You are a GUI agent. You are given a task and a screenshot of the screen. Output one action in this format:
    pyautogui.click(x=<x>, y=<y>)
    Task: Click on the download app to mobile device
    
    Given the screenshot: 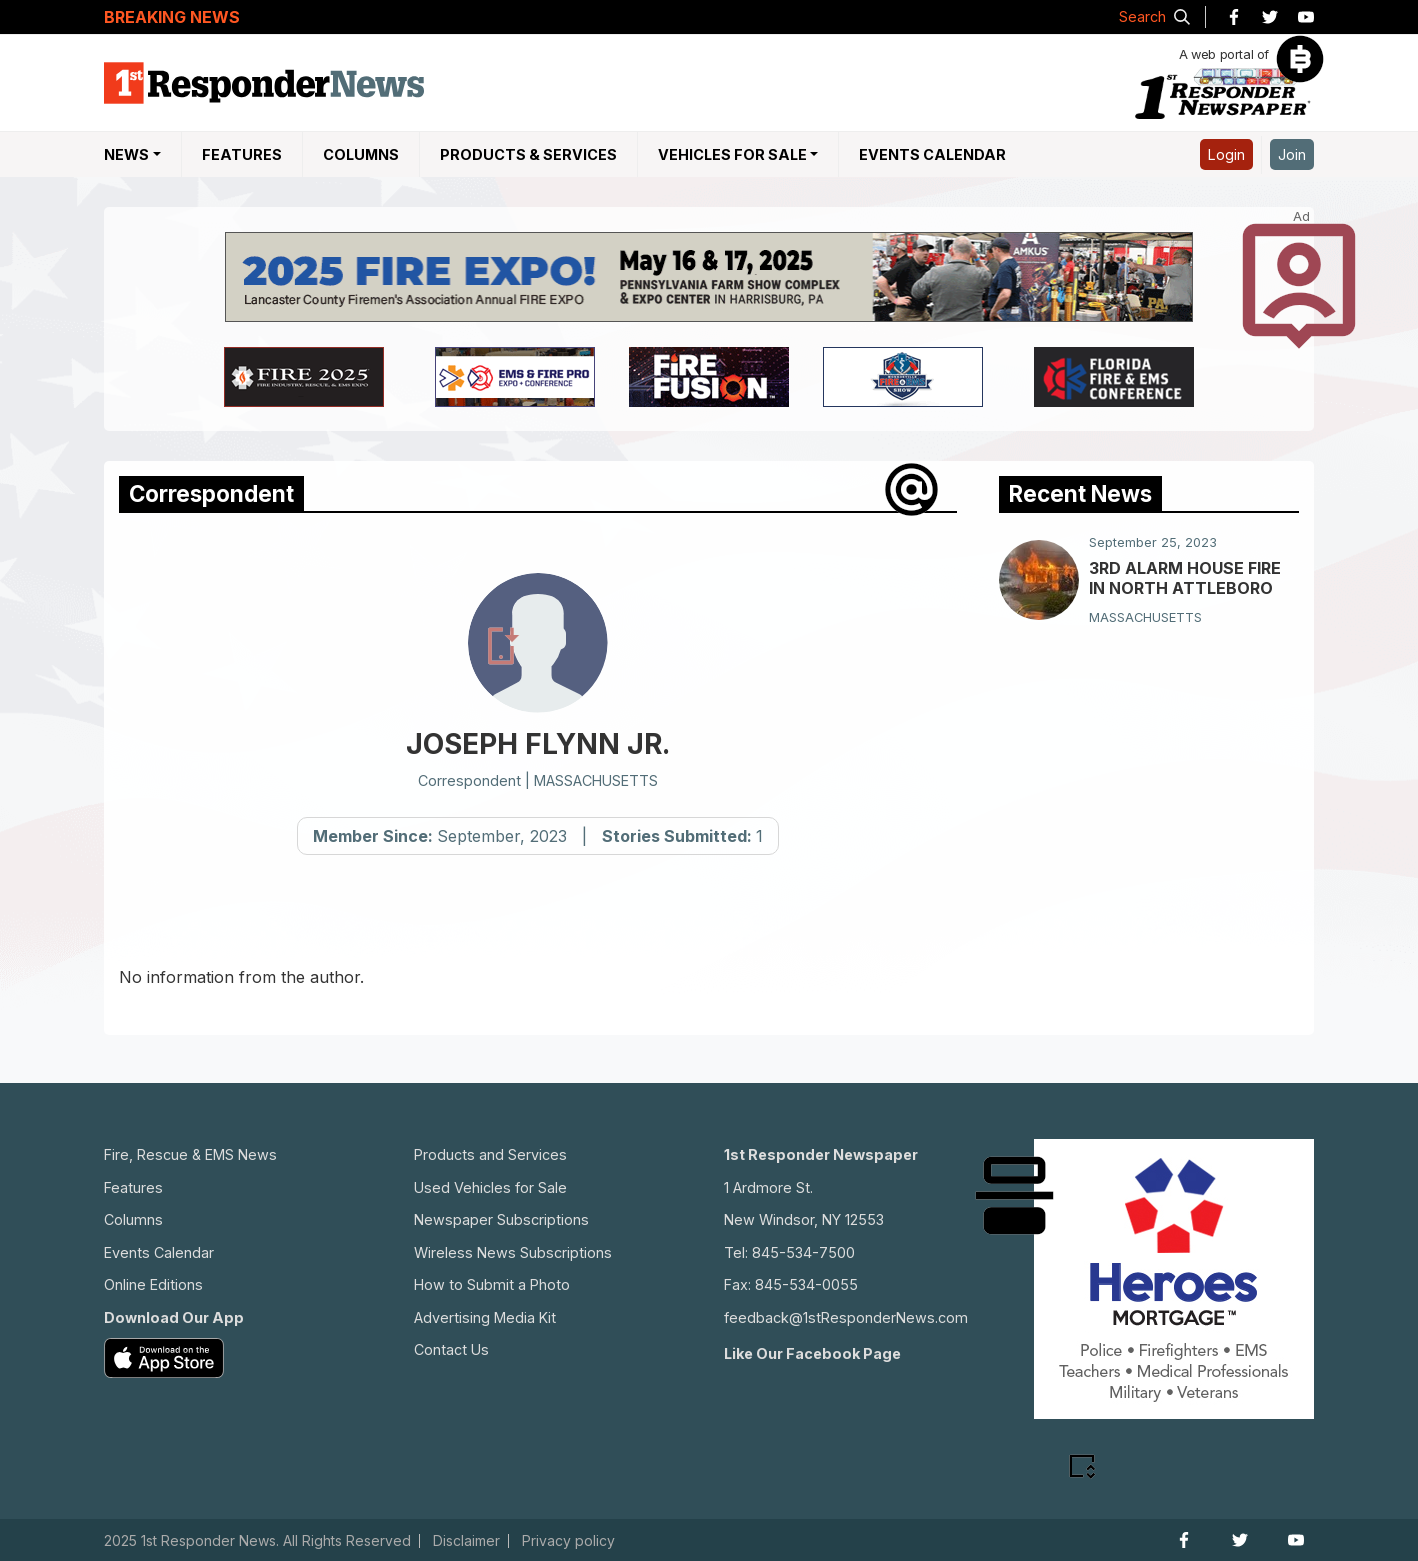 What is the action you would take?
    pyautogui.click(x=501, y=646)
    